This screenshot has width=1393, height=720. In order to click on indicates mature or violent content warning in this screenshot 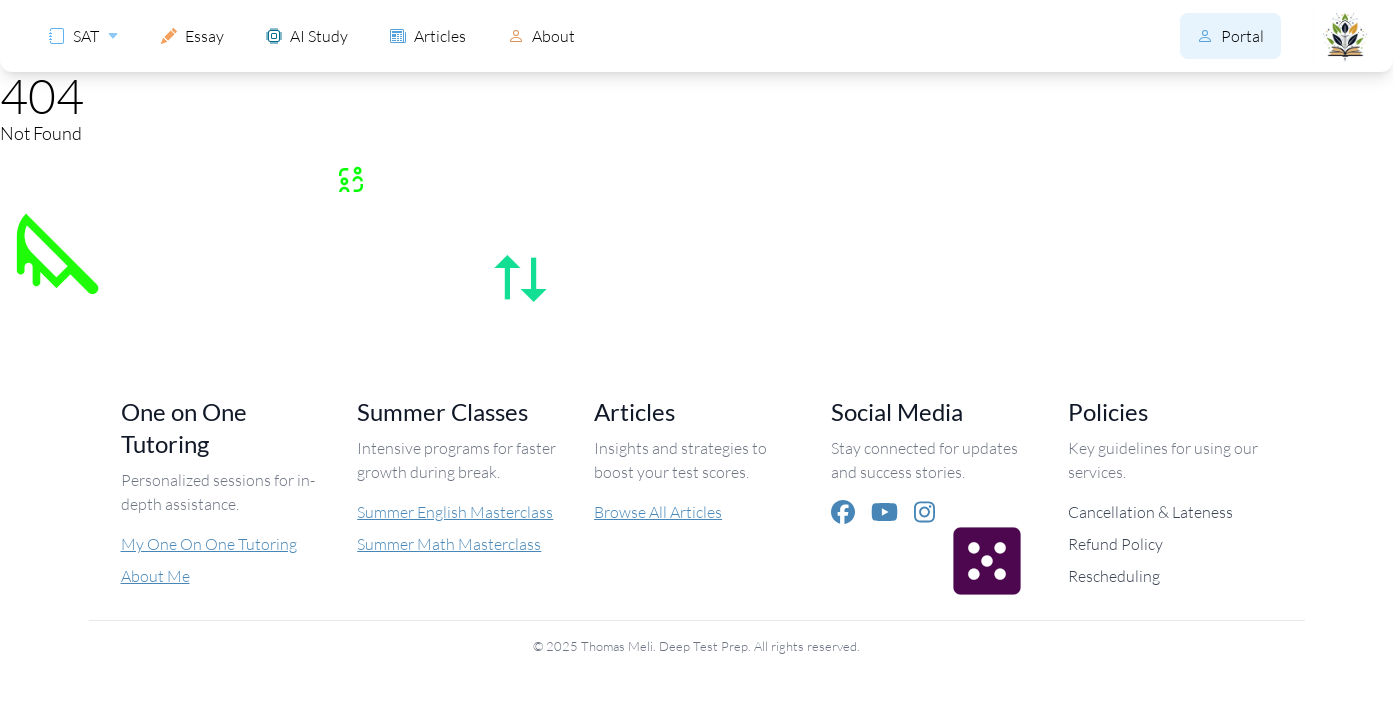, I will do `click(56, 255)`.